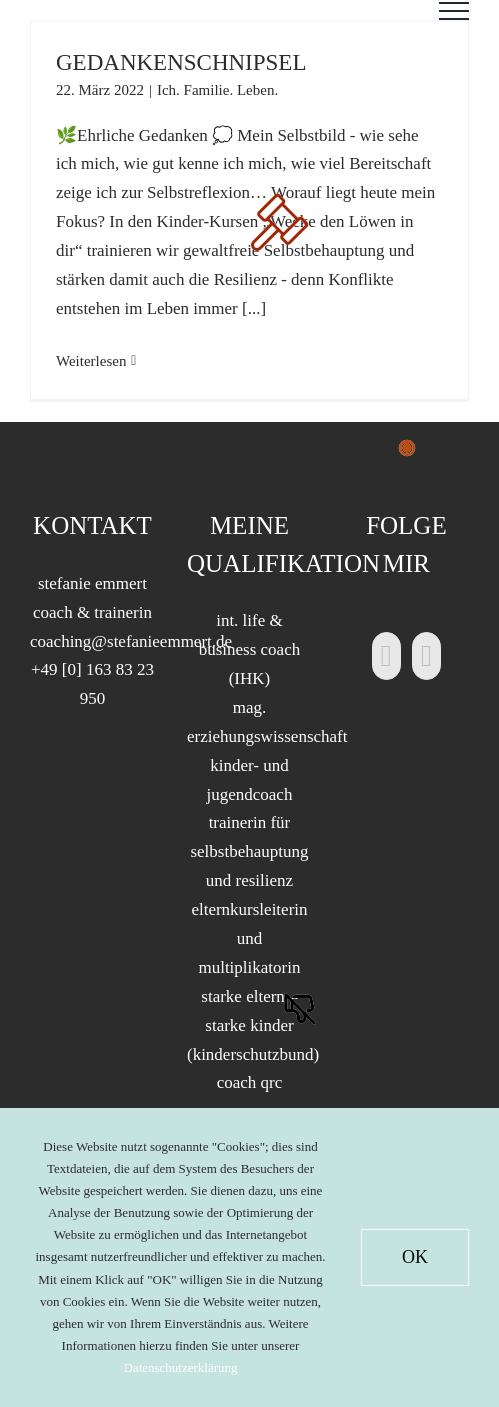 The image size is (499, 1407). Describe the element at coordinates (300, 1009) in the screenshot. I see `dislike feature is disabled or unavailable` at that location.